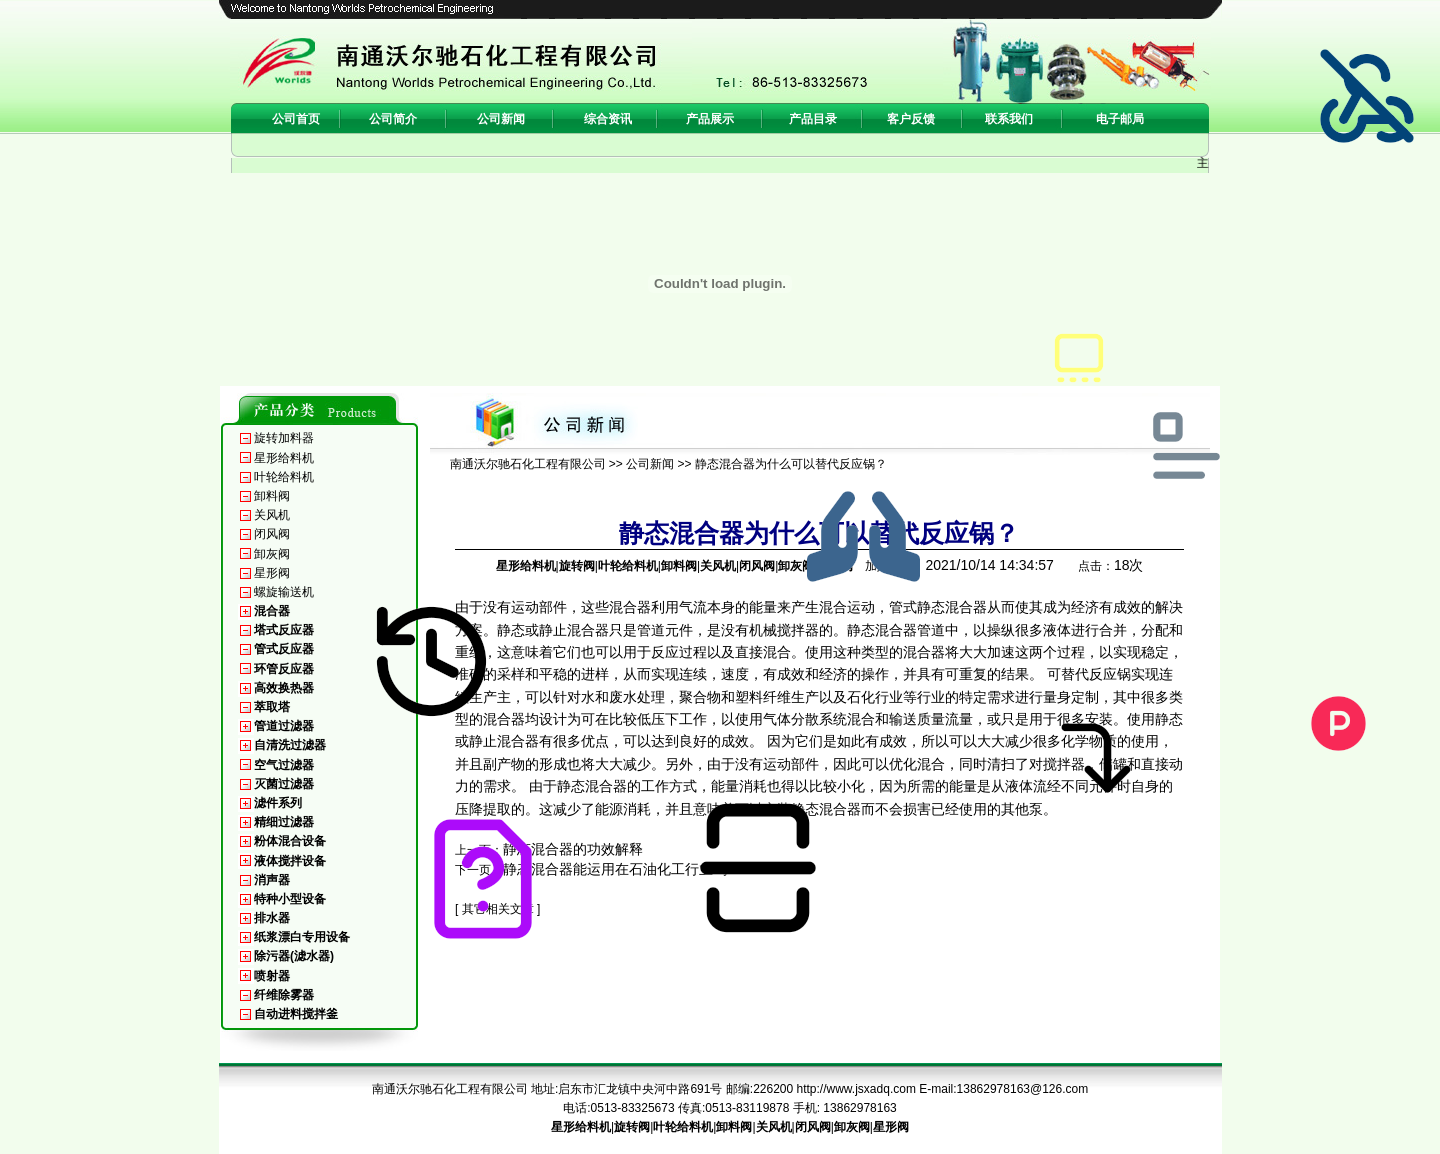  I want to click on indicates parking availability or location, so click(1338, 723).